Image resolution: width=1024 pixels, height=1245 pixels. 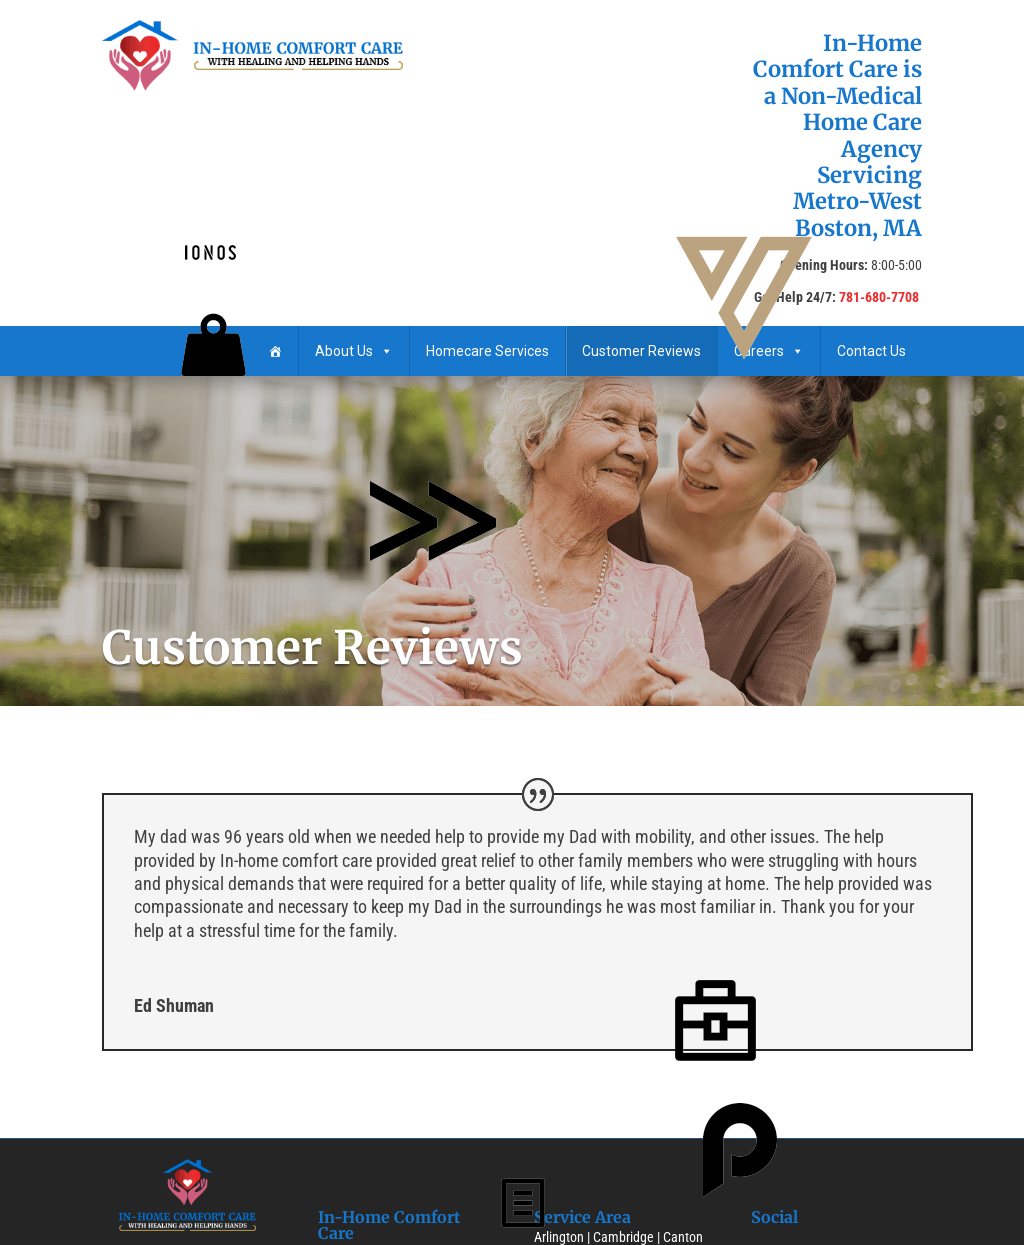 I want to click on ionos web hosting and cloud services logo, so click(x=210, y=252).